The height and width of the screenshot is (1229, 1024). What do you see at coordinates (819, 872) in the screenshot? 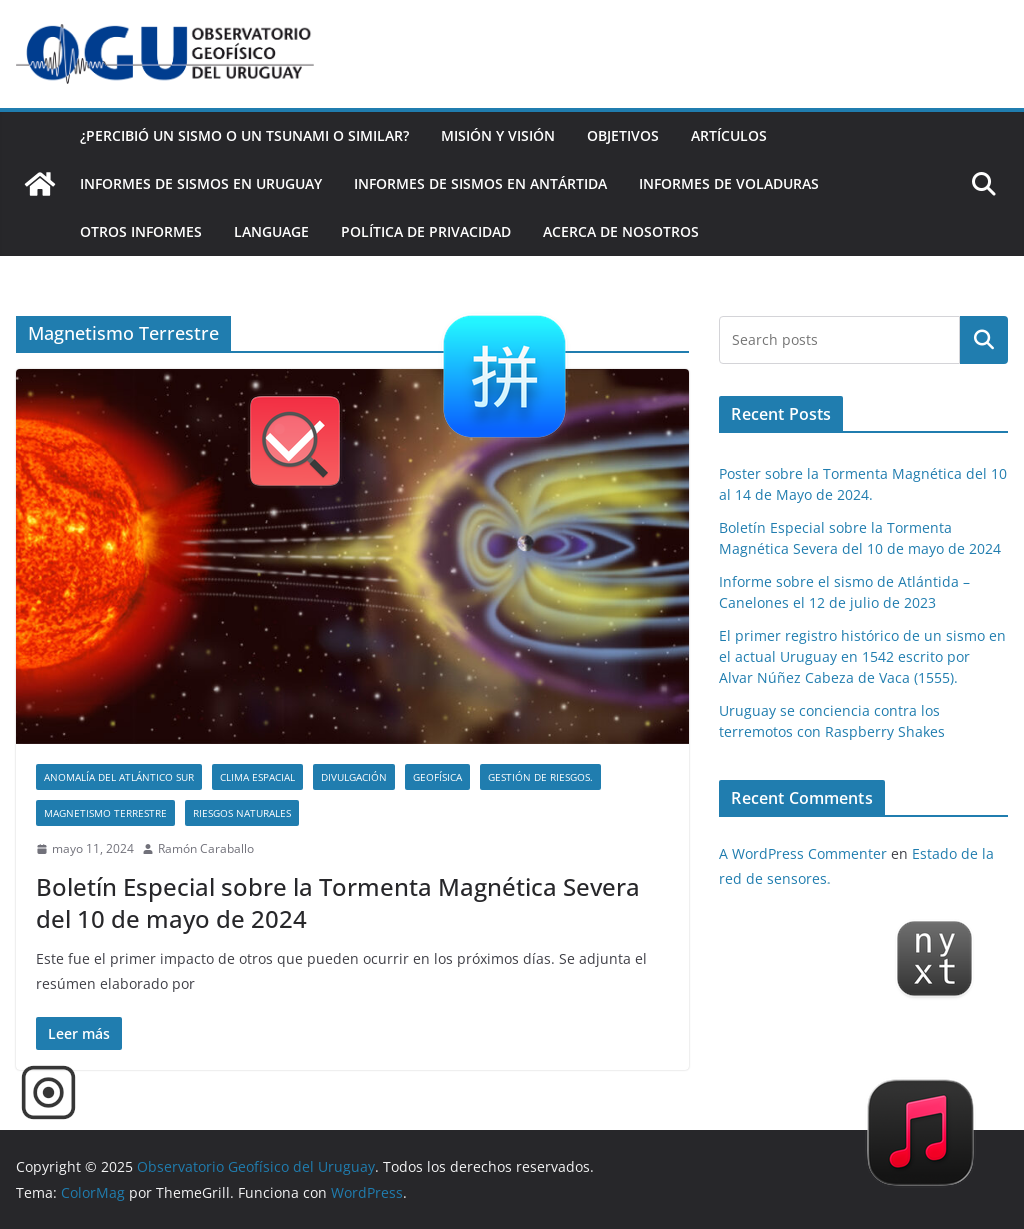
I see `set up recurring payments or financial reminders` at bounding box center [819, 872].